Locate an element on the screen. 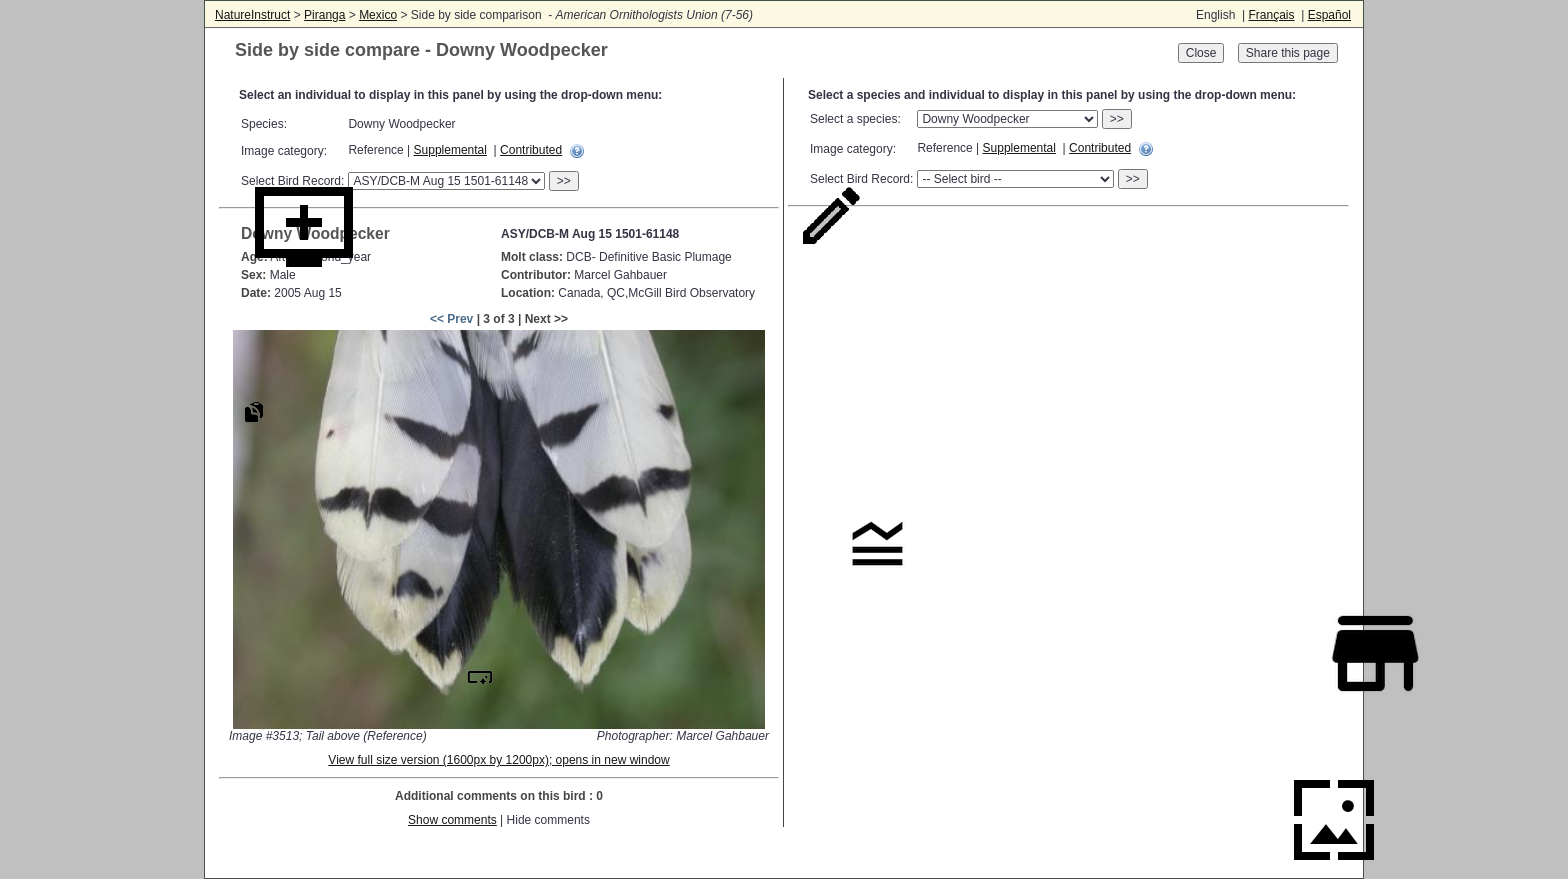 This screenshot has width=1568, height=879. edit or compose new content is located at coordinates (831, 215).